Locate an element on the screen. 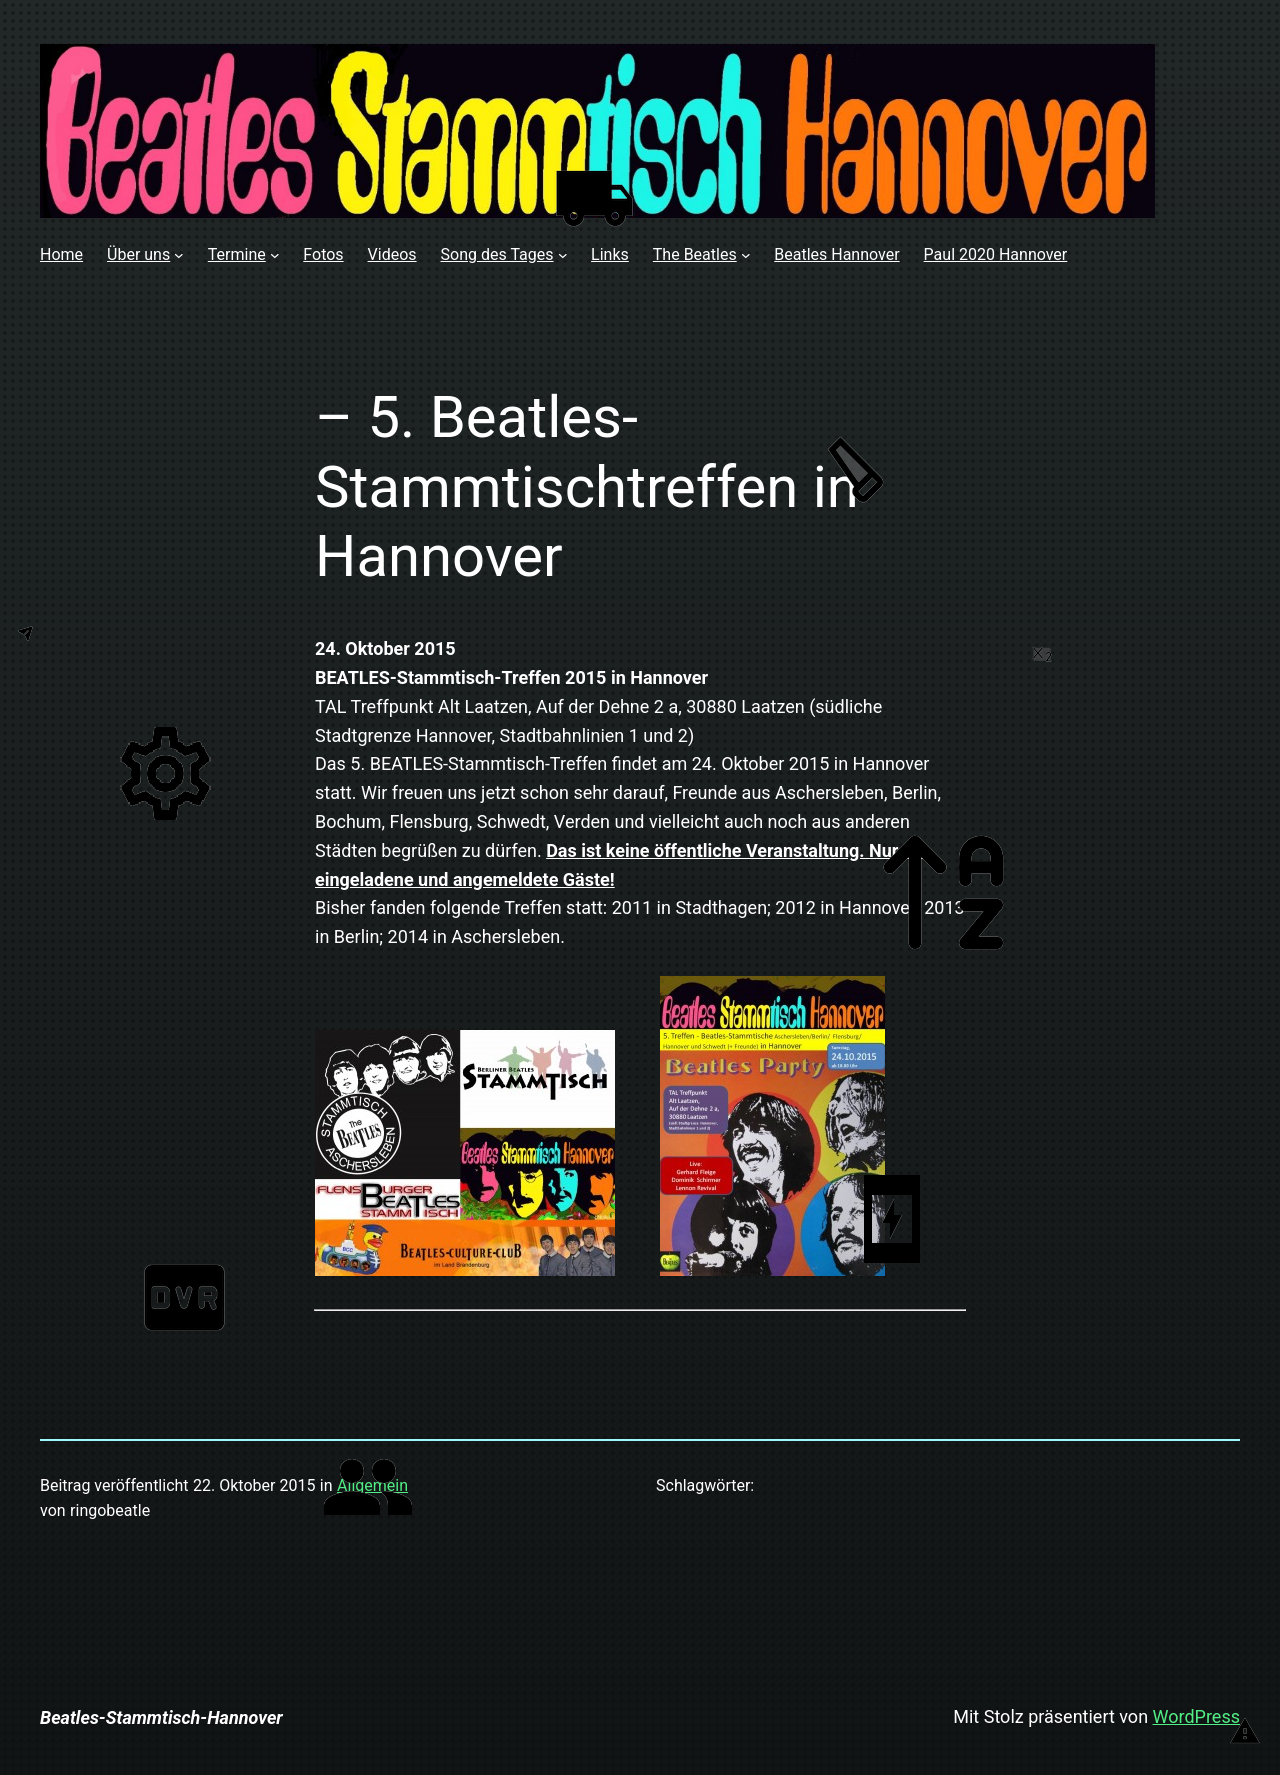 Image resolution: width=1280 pixels, height=1775 pixels. sort alphabetically from A to Z is located at coordinates (946, 892).